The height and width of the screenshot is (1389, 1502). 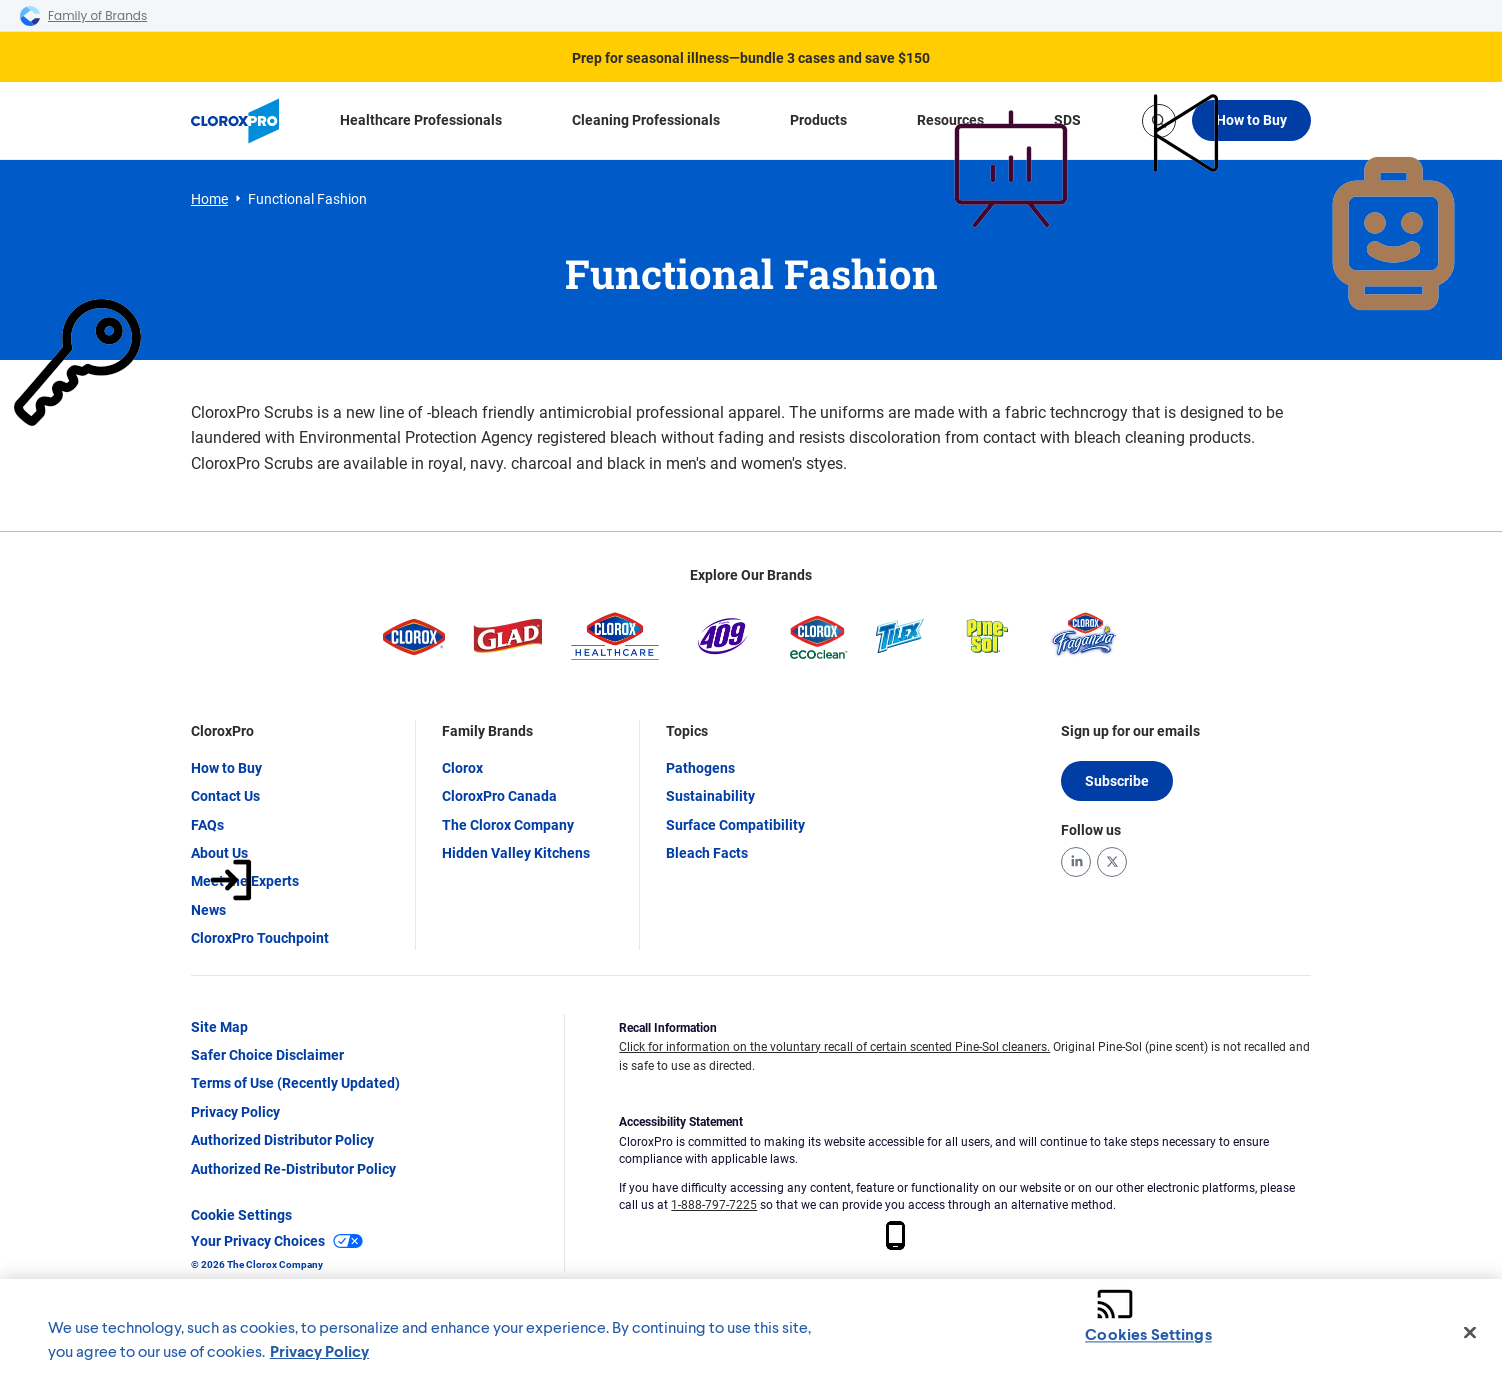 I want to click on view presentation with chart data, so click(x=1011, y=171).